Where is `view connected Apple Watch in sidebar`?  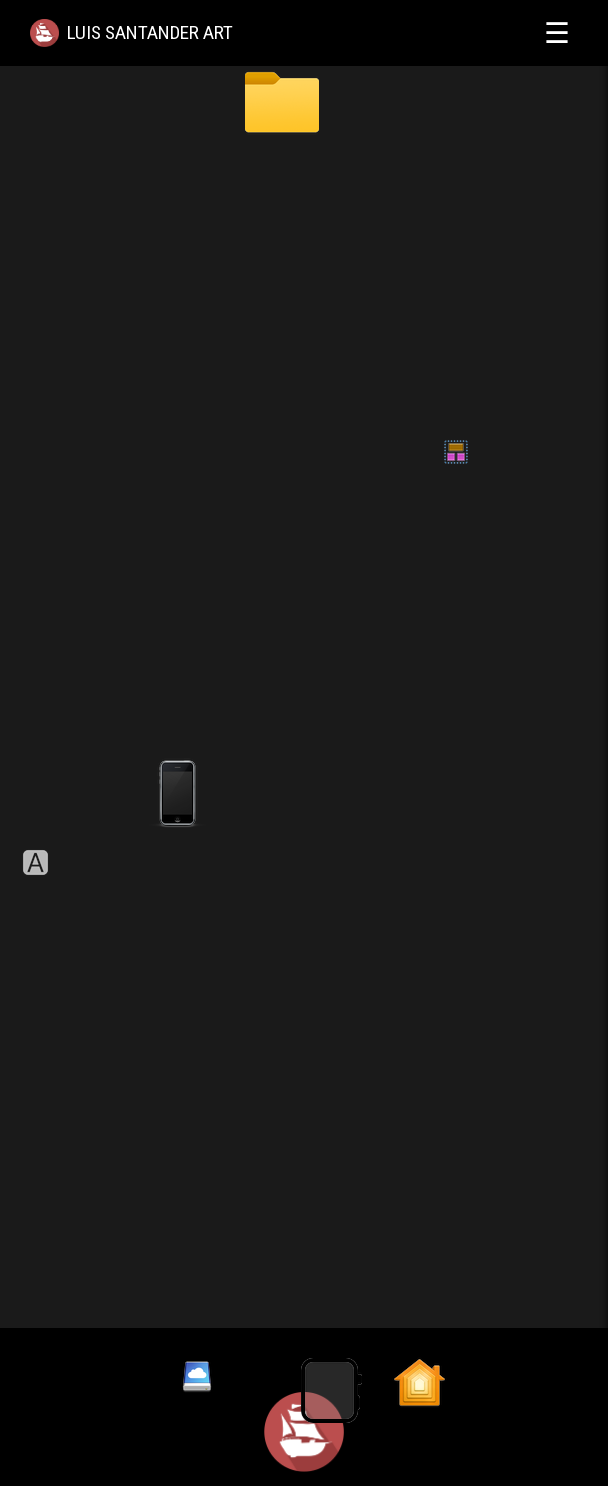 view connected Apple Watch in sidebar is located at coordinates (330, 1390).